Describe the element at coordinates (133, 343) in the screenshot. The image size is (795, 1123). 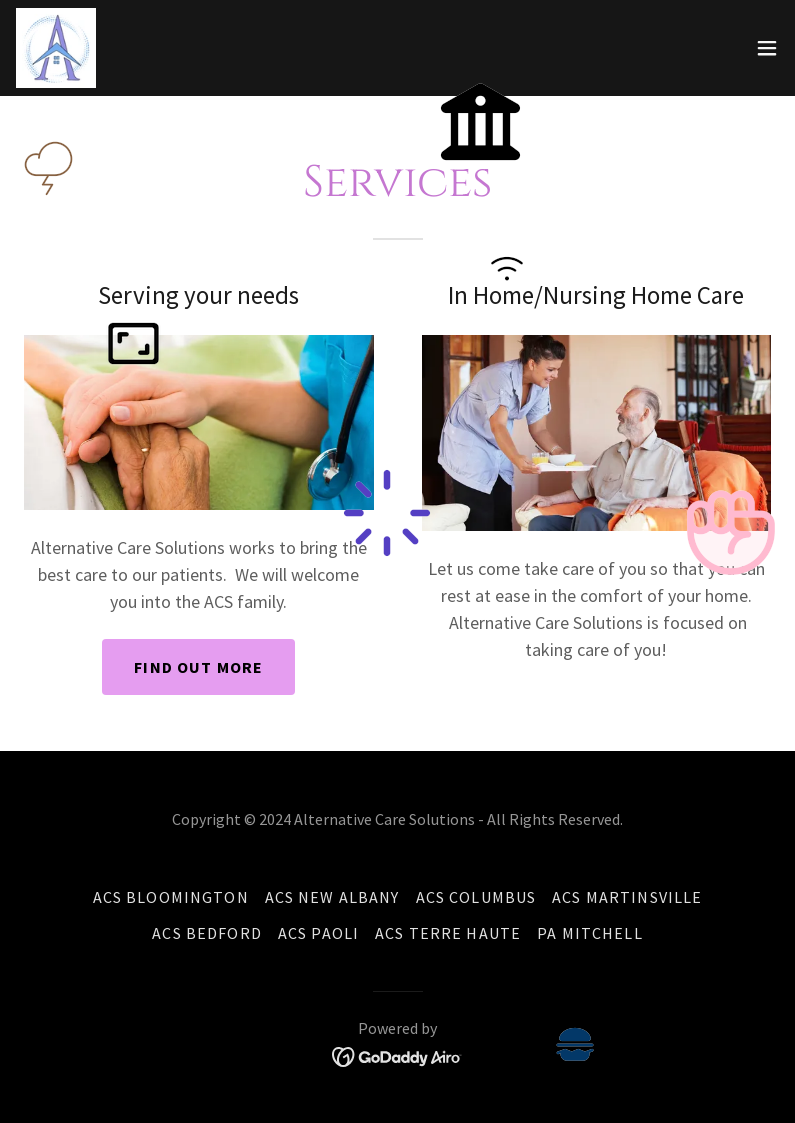
I see `adjust aspect ratio settings` at that location.